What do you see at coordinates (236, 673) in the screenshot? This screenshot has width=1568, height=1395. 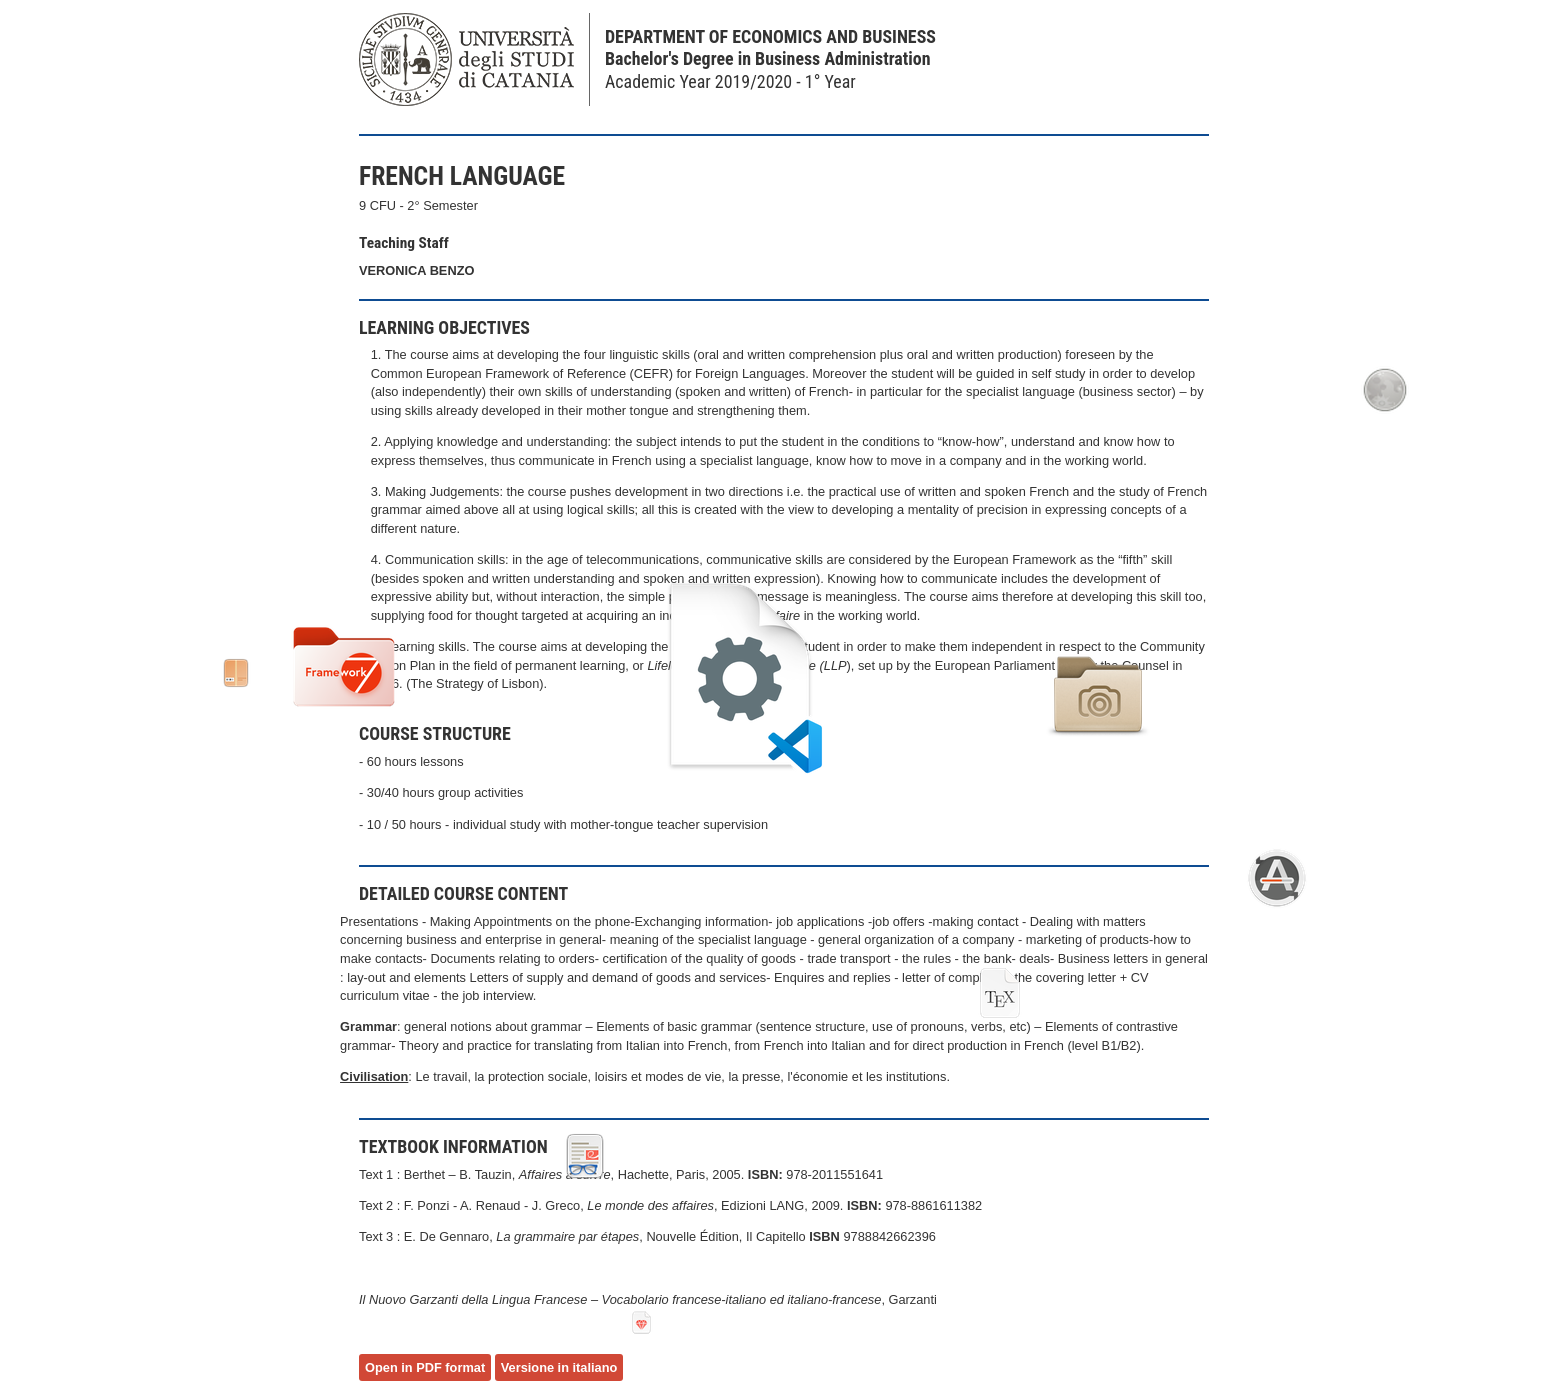 I see `compressed archive file type indicator` at bounding box center [236, 673].